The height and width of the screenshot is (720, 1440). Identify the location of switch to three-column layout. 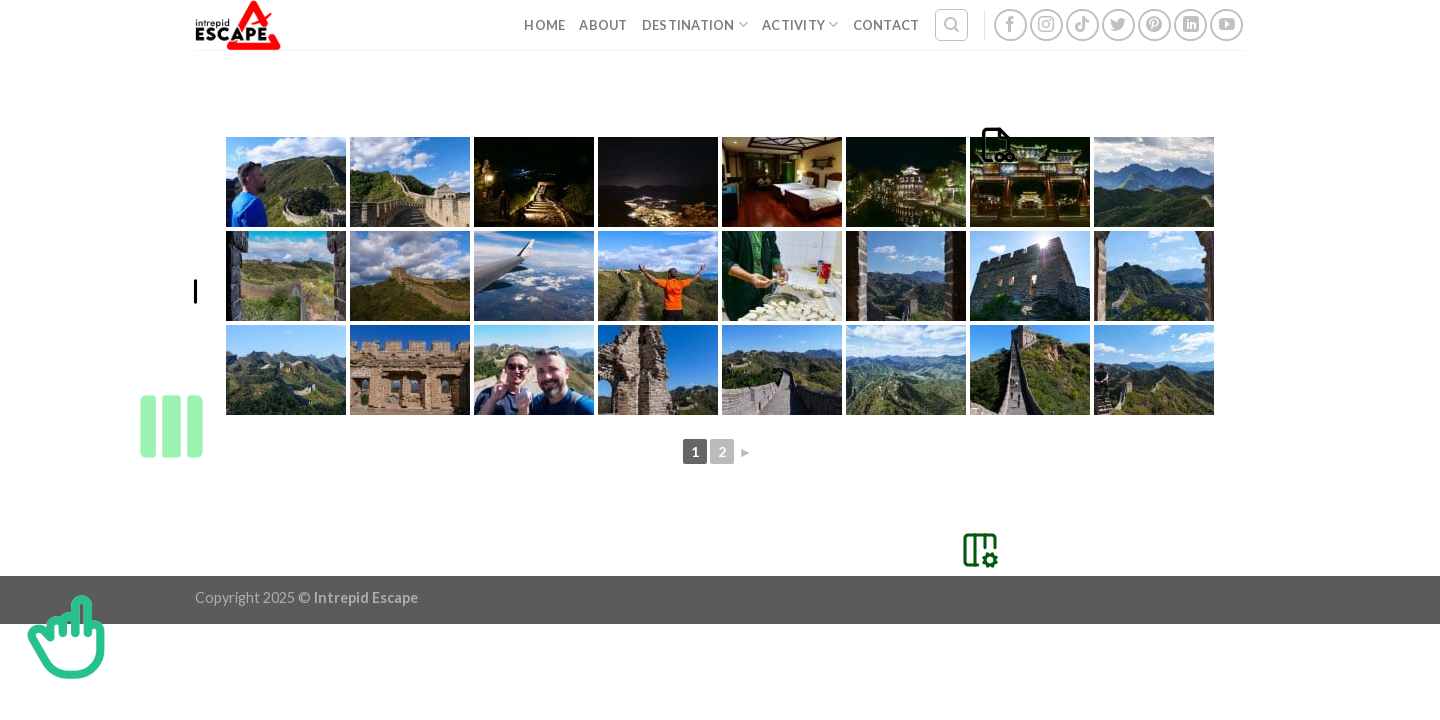
(171, 426).